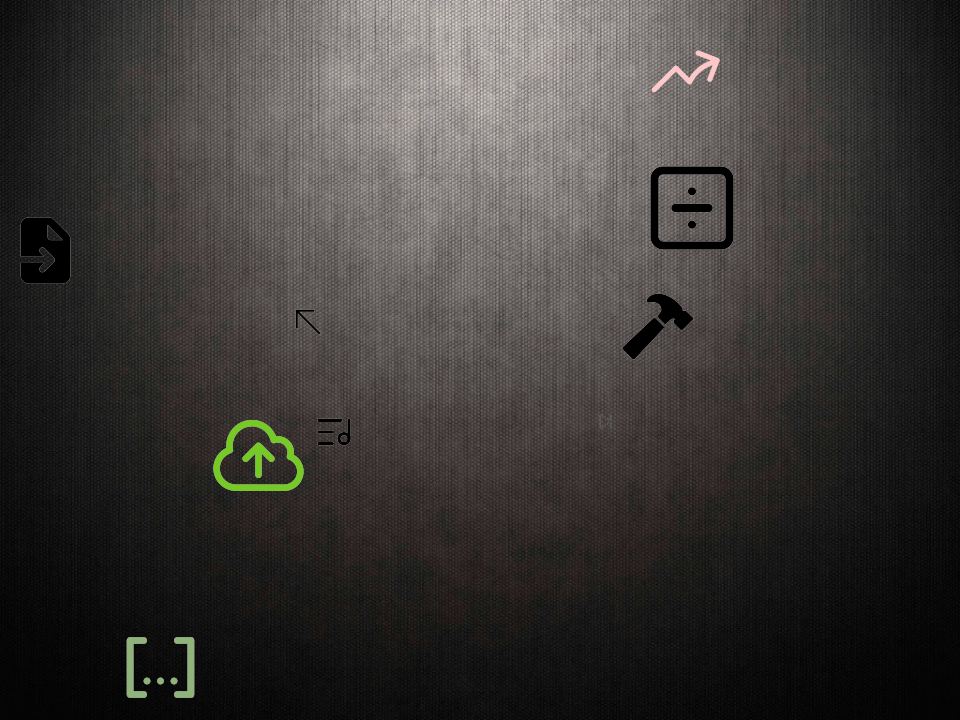  I want to click on upload file to cloud storage, so click(258, 455).